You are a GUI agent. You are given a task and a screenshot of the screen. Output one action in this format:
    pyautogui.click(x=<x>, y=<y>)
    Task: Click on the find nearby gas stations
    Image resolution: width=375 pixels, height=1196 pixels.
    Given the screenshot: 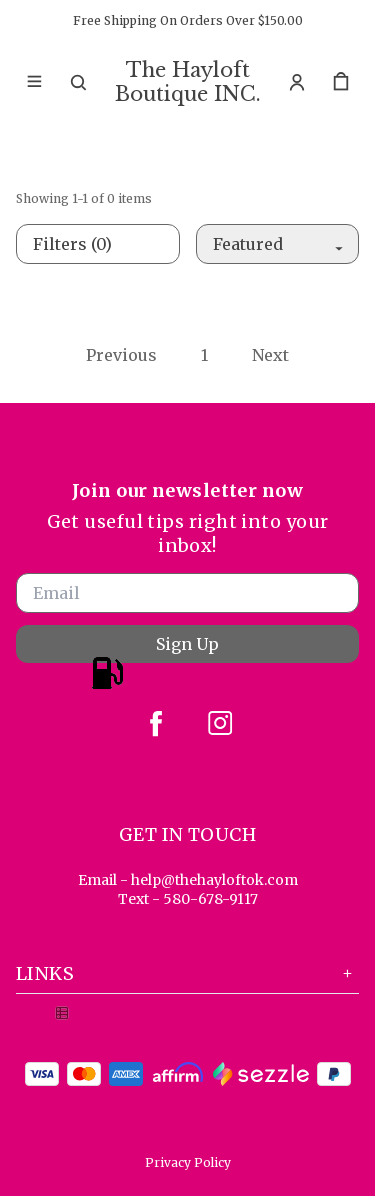 What is the action you would take?
    pyautogui.click(x=107, y=673)
    